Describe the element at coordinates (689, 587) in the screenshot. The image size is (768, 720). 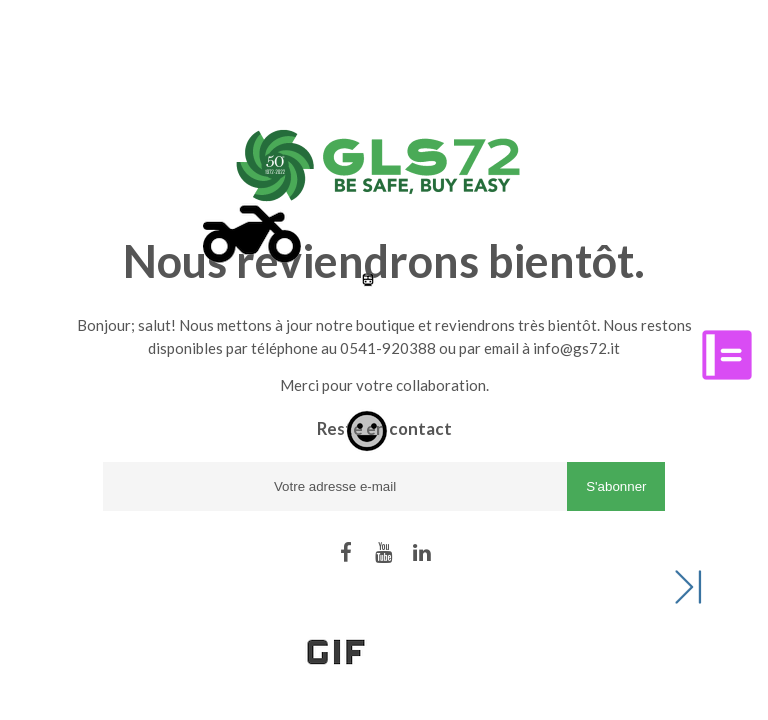
I see `skip to the end of a track or playlist` at that location.